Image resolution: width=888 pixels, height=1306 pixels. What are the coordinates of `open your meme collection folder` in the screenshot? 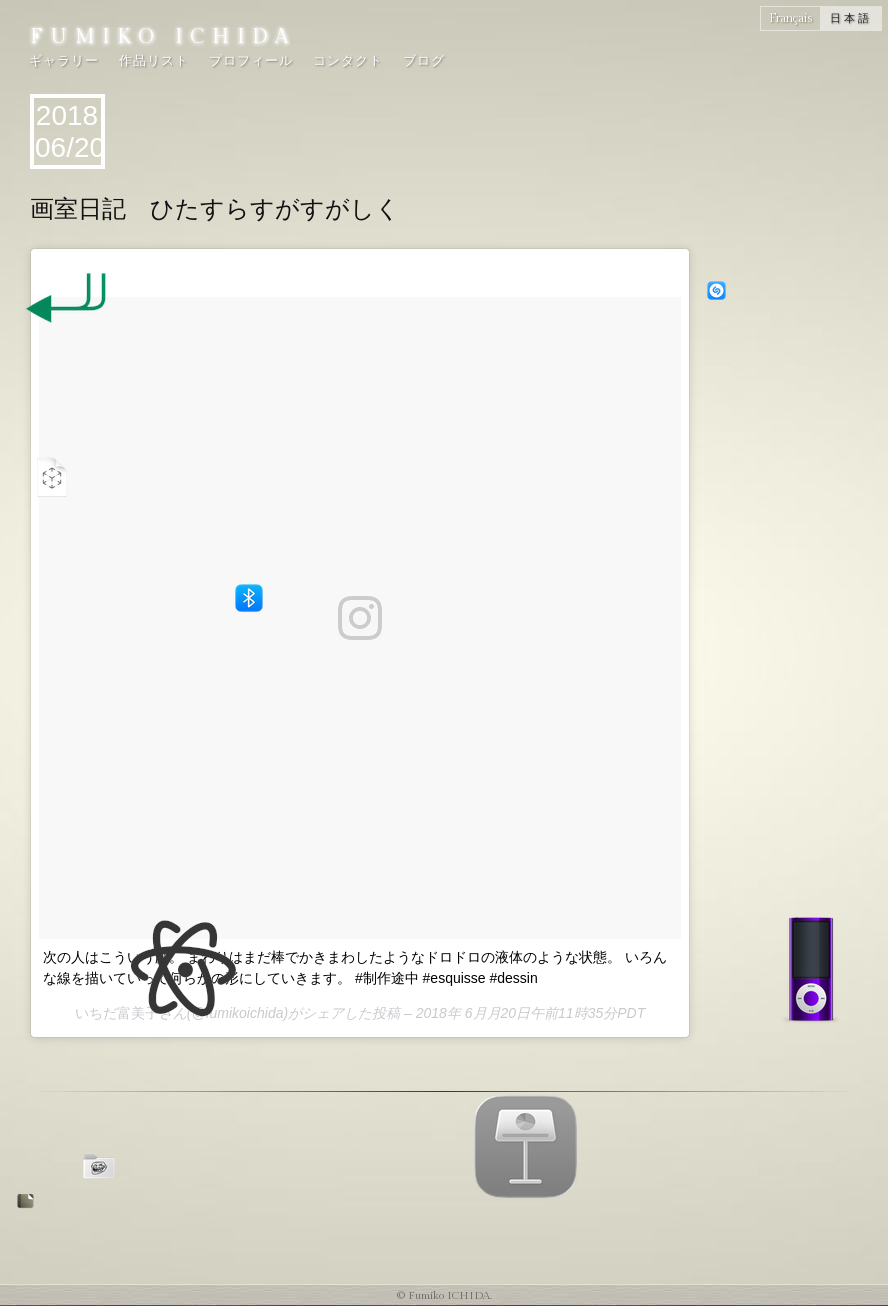 It's located at (99, 1167).